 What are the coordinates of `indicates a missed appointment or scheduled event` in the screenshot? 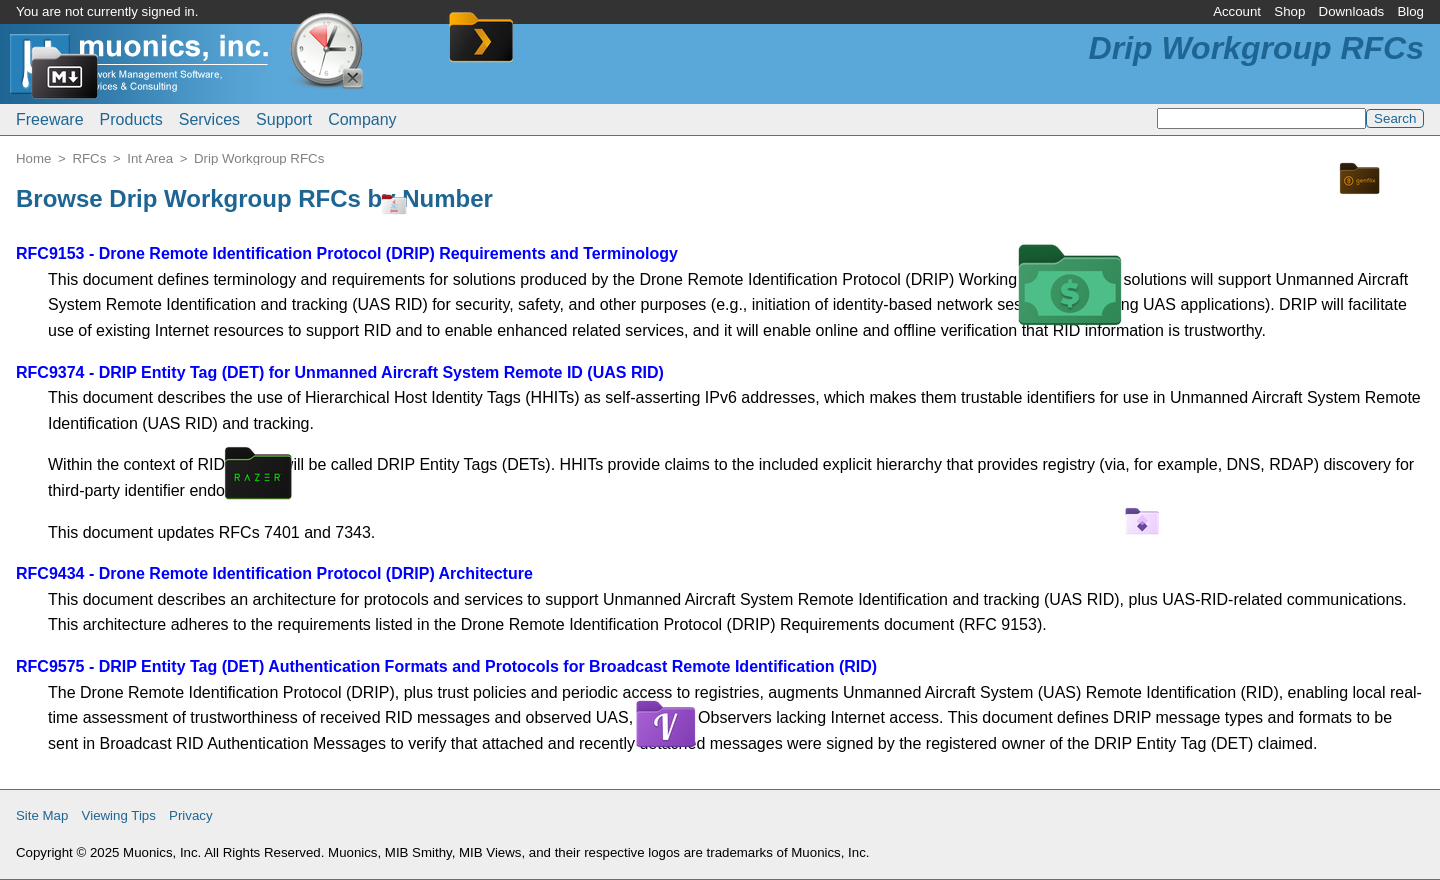 It's located at (328, 49).